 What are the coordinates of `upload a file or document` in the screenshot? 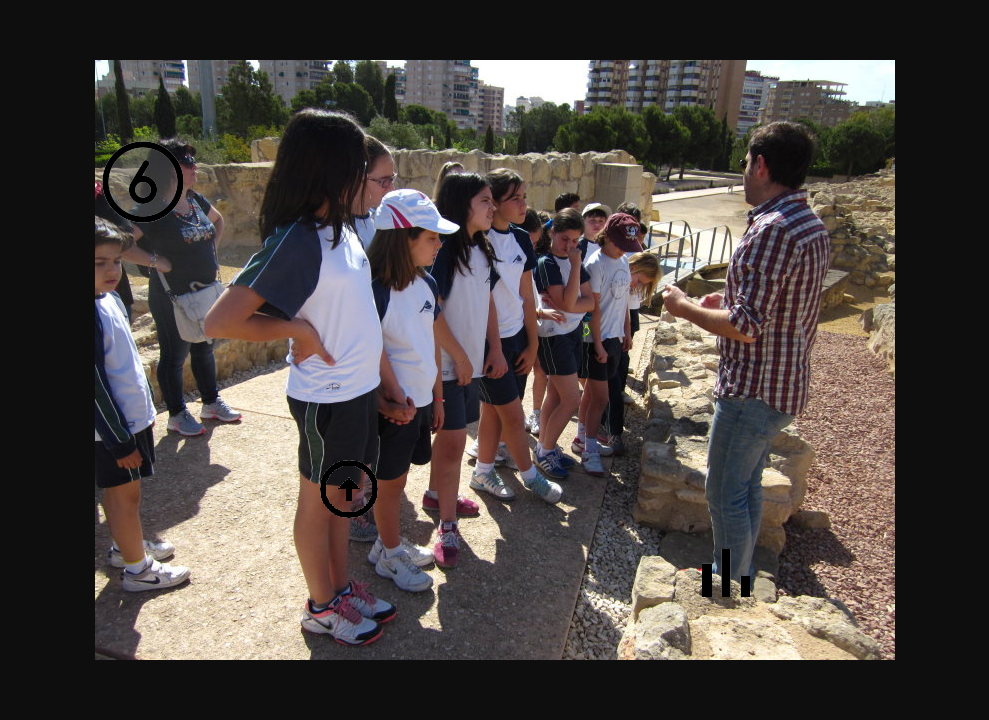 It's located at (349, 489).